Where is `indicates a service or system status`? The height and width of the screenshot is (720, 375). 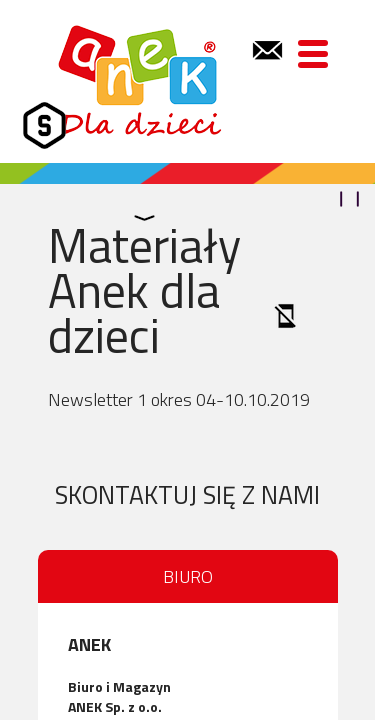
indicates a service or system status is located at coordinates (44, 125).